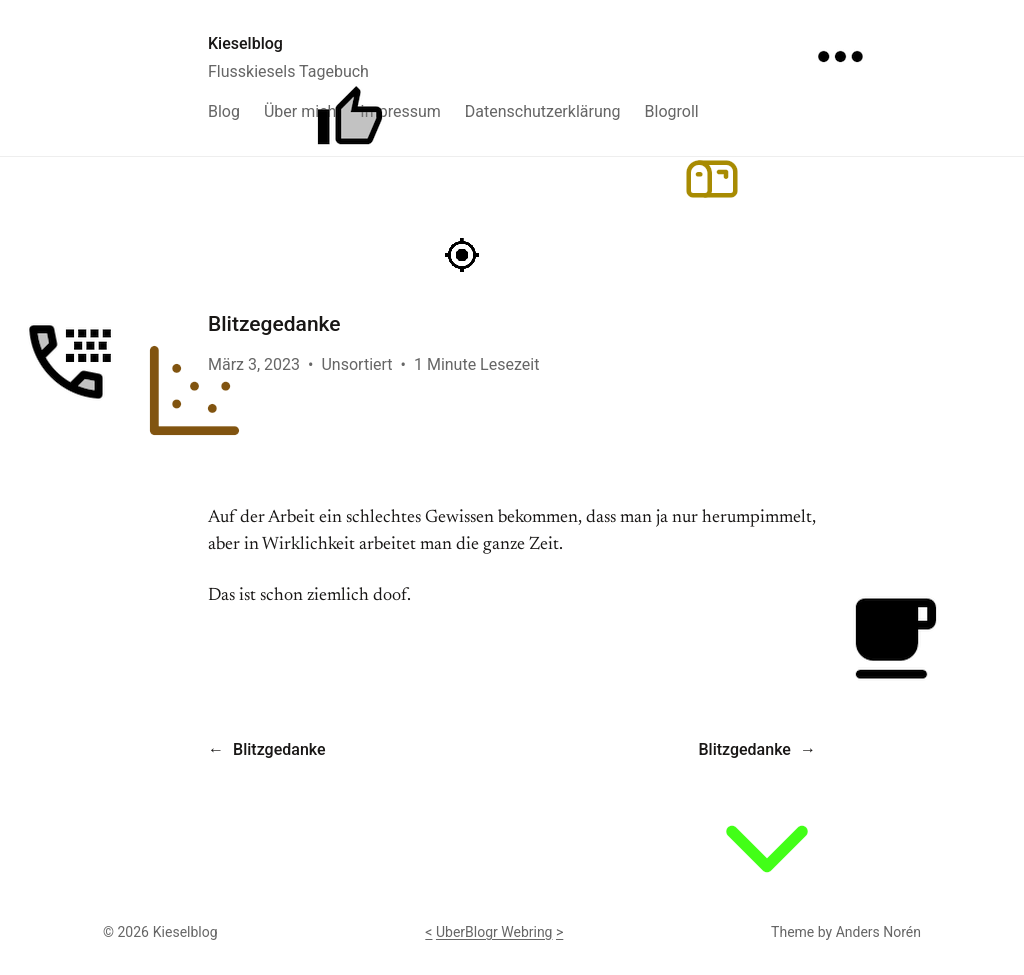  Describe the element at coordinates (712, 179) in the screenshot. I see `access your mailbox or inbox` at that location.